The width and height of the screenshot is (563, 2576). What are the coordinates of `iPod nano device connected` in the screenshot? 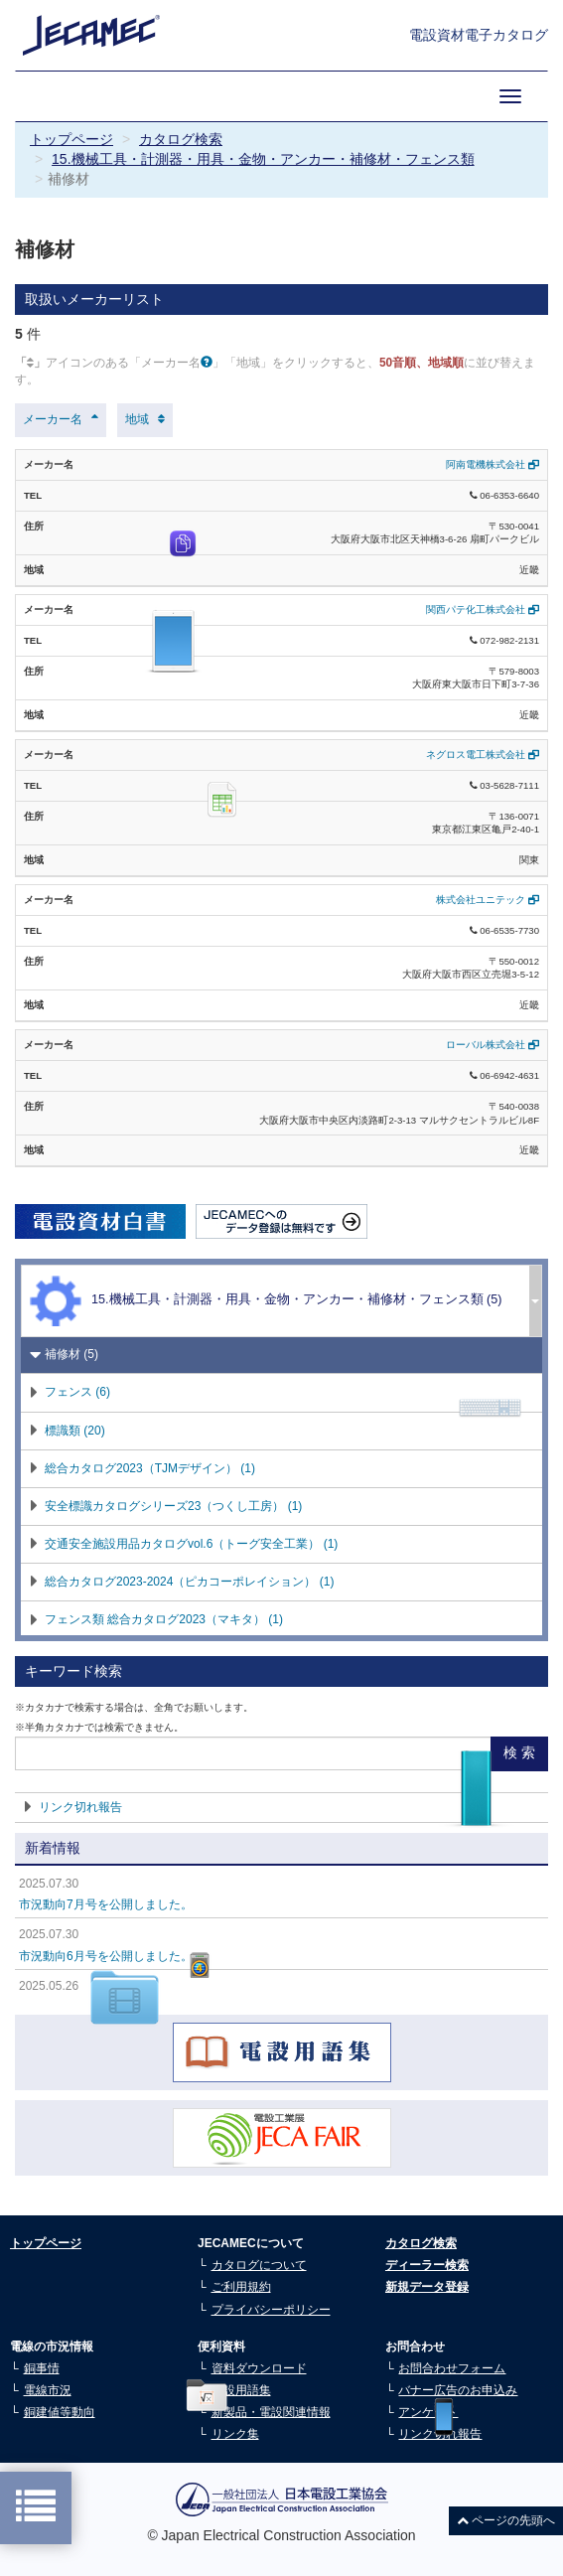 It's located at (476, 1789).